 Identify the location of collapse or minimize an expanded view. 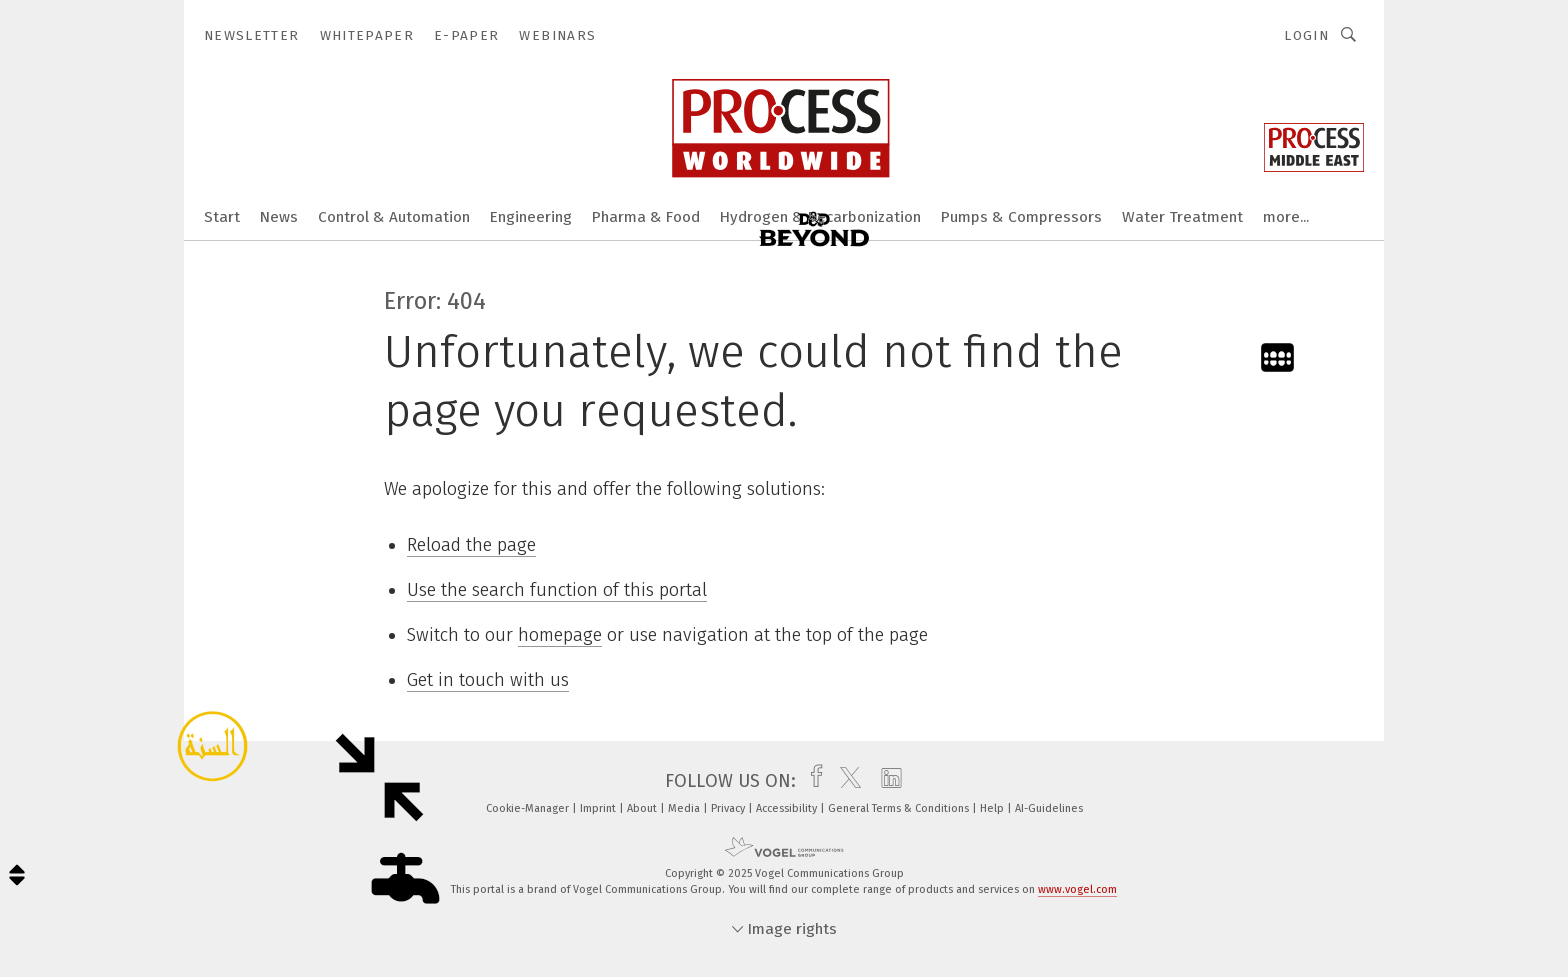
(379, 777).